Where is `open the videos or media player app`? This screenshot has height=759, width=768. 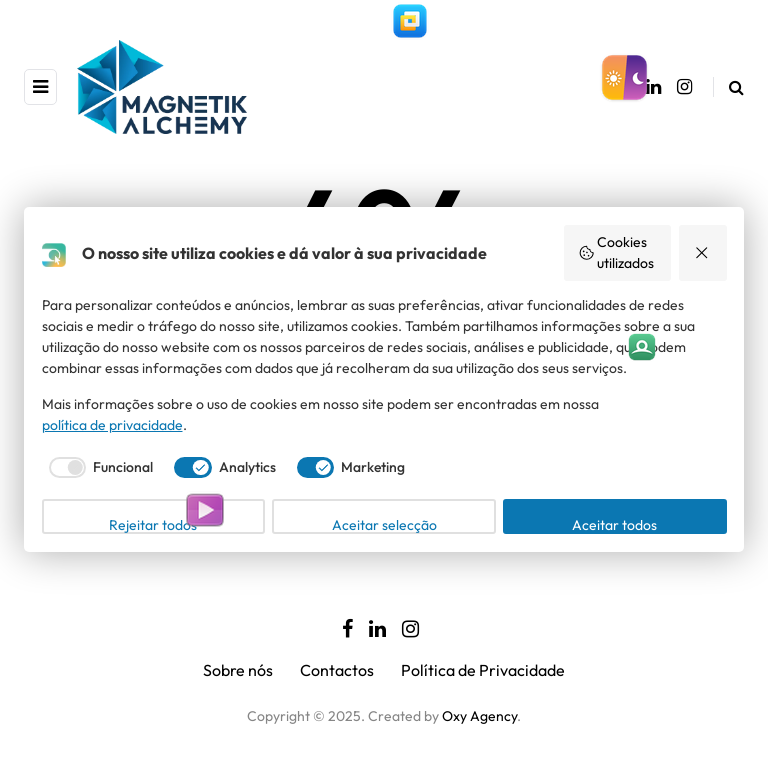 open the videos or media player app is located at coordinates (205, 510).